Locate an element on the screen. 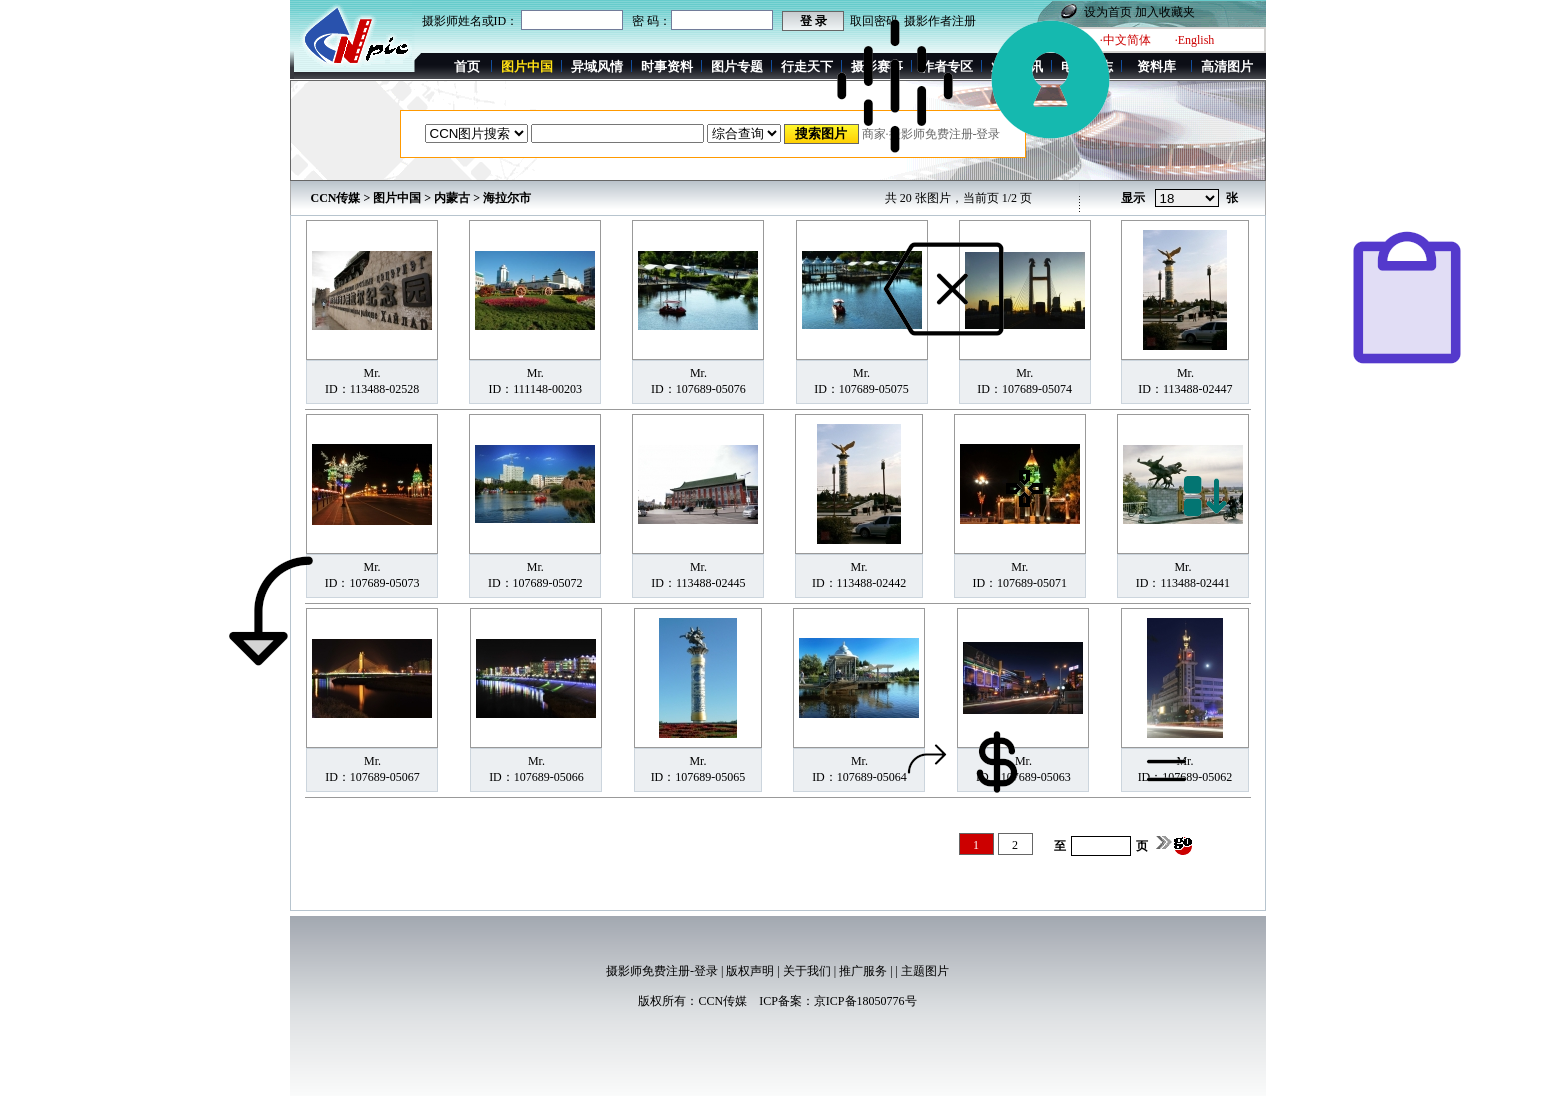 The image size is (1555, 1096). access clipboard contents is located at coordinates (1407, 300).